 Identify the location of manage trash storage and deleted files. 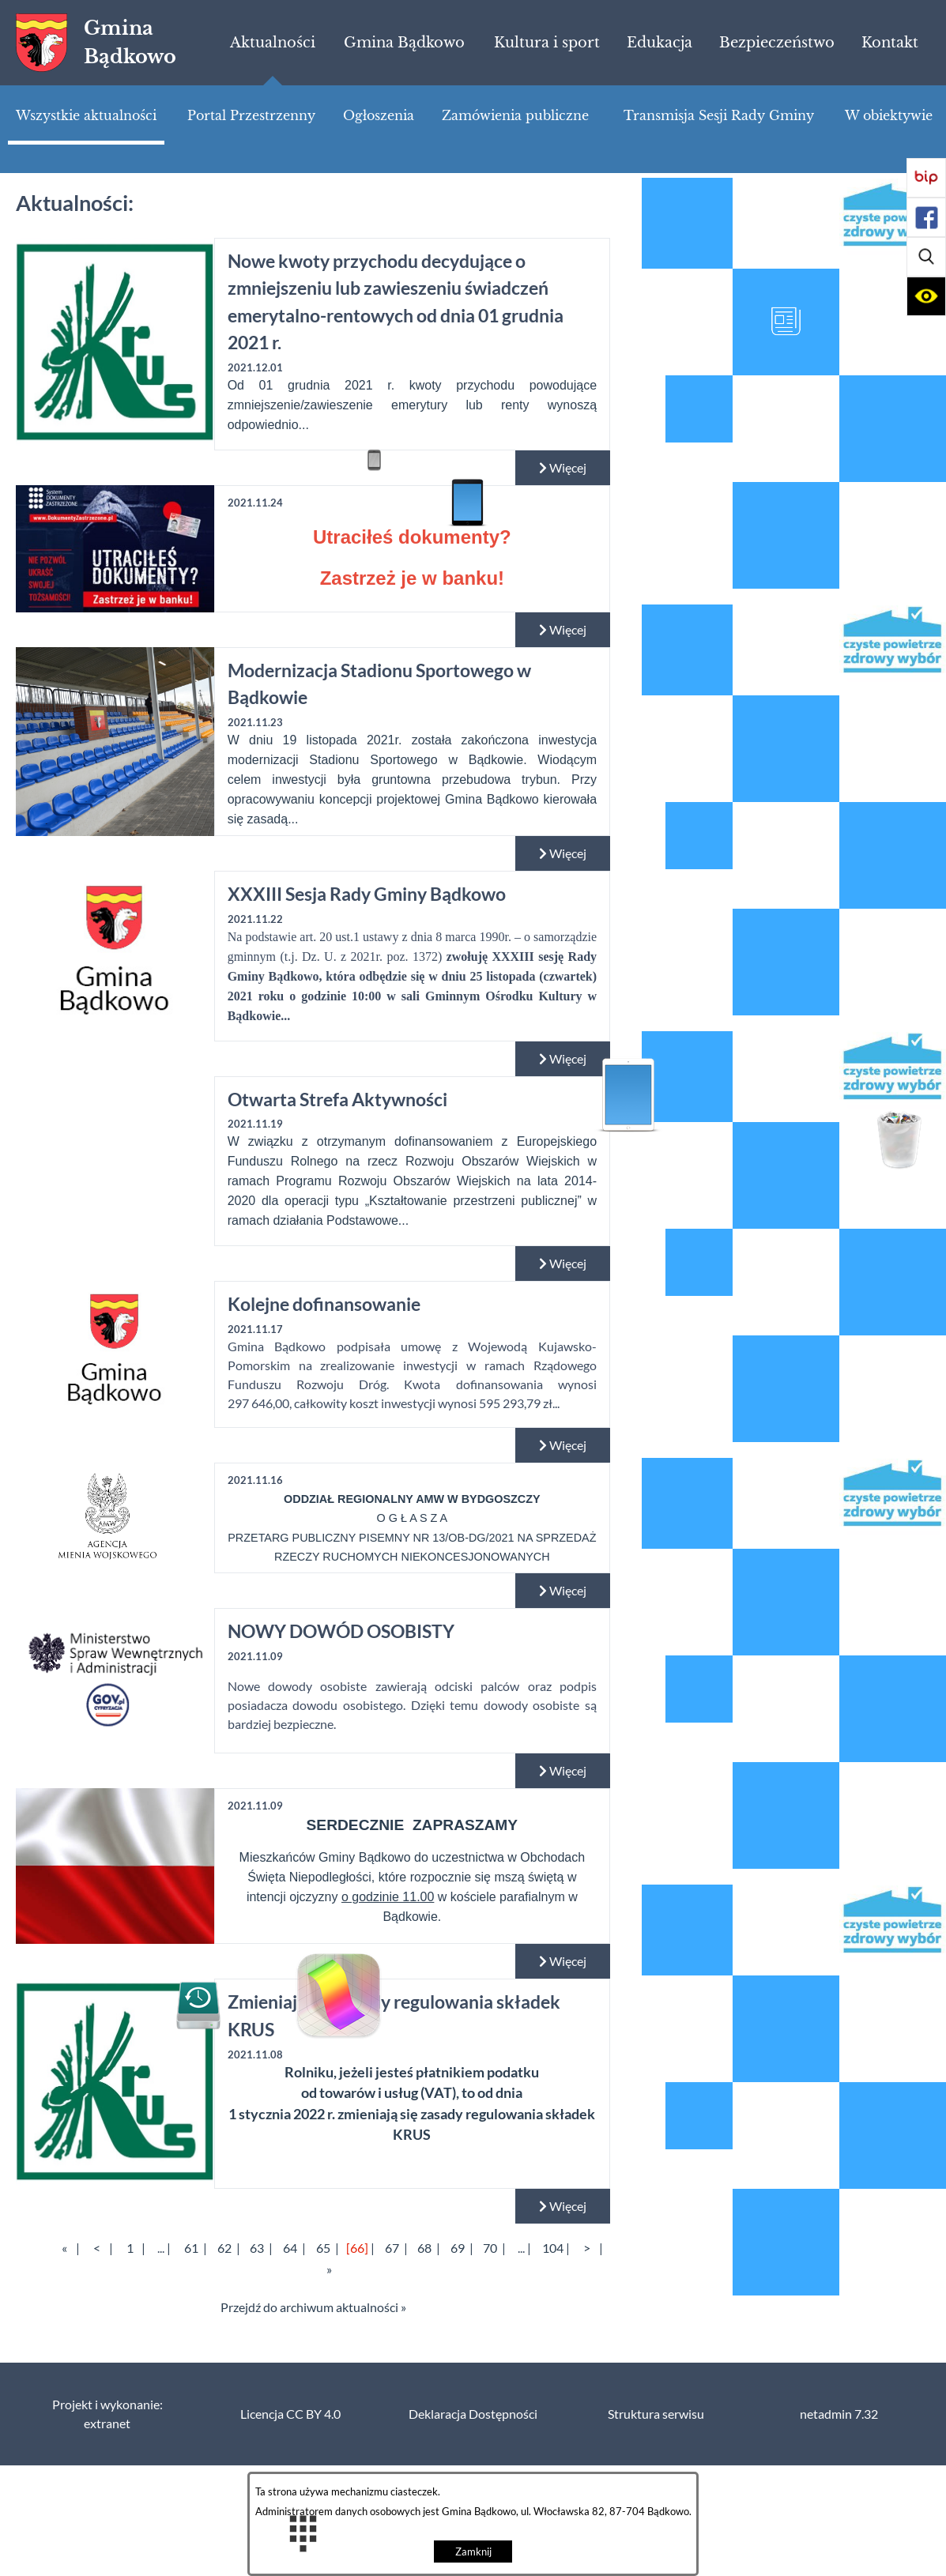
(899, 1140).